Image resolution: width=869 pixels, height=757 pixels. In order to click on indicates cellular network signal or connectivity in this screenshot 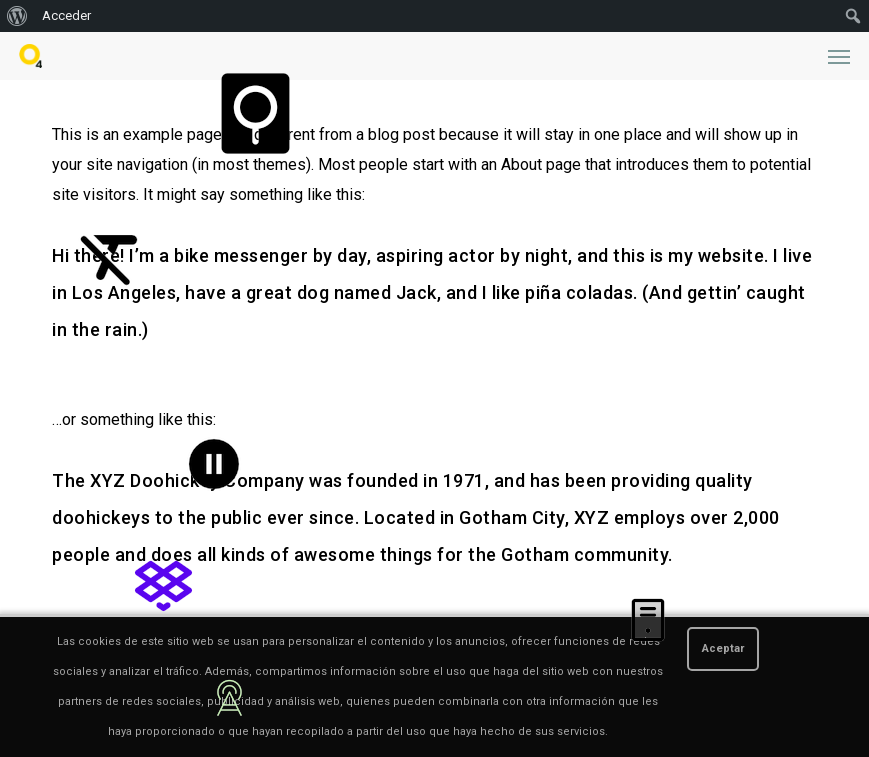, I will do `click(229, 698)`.